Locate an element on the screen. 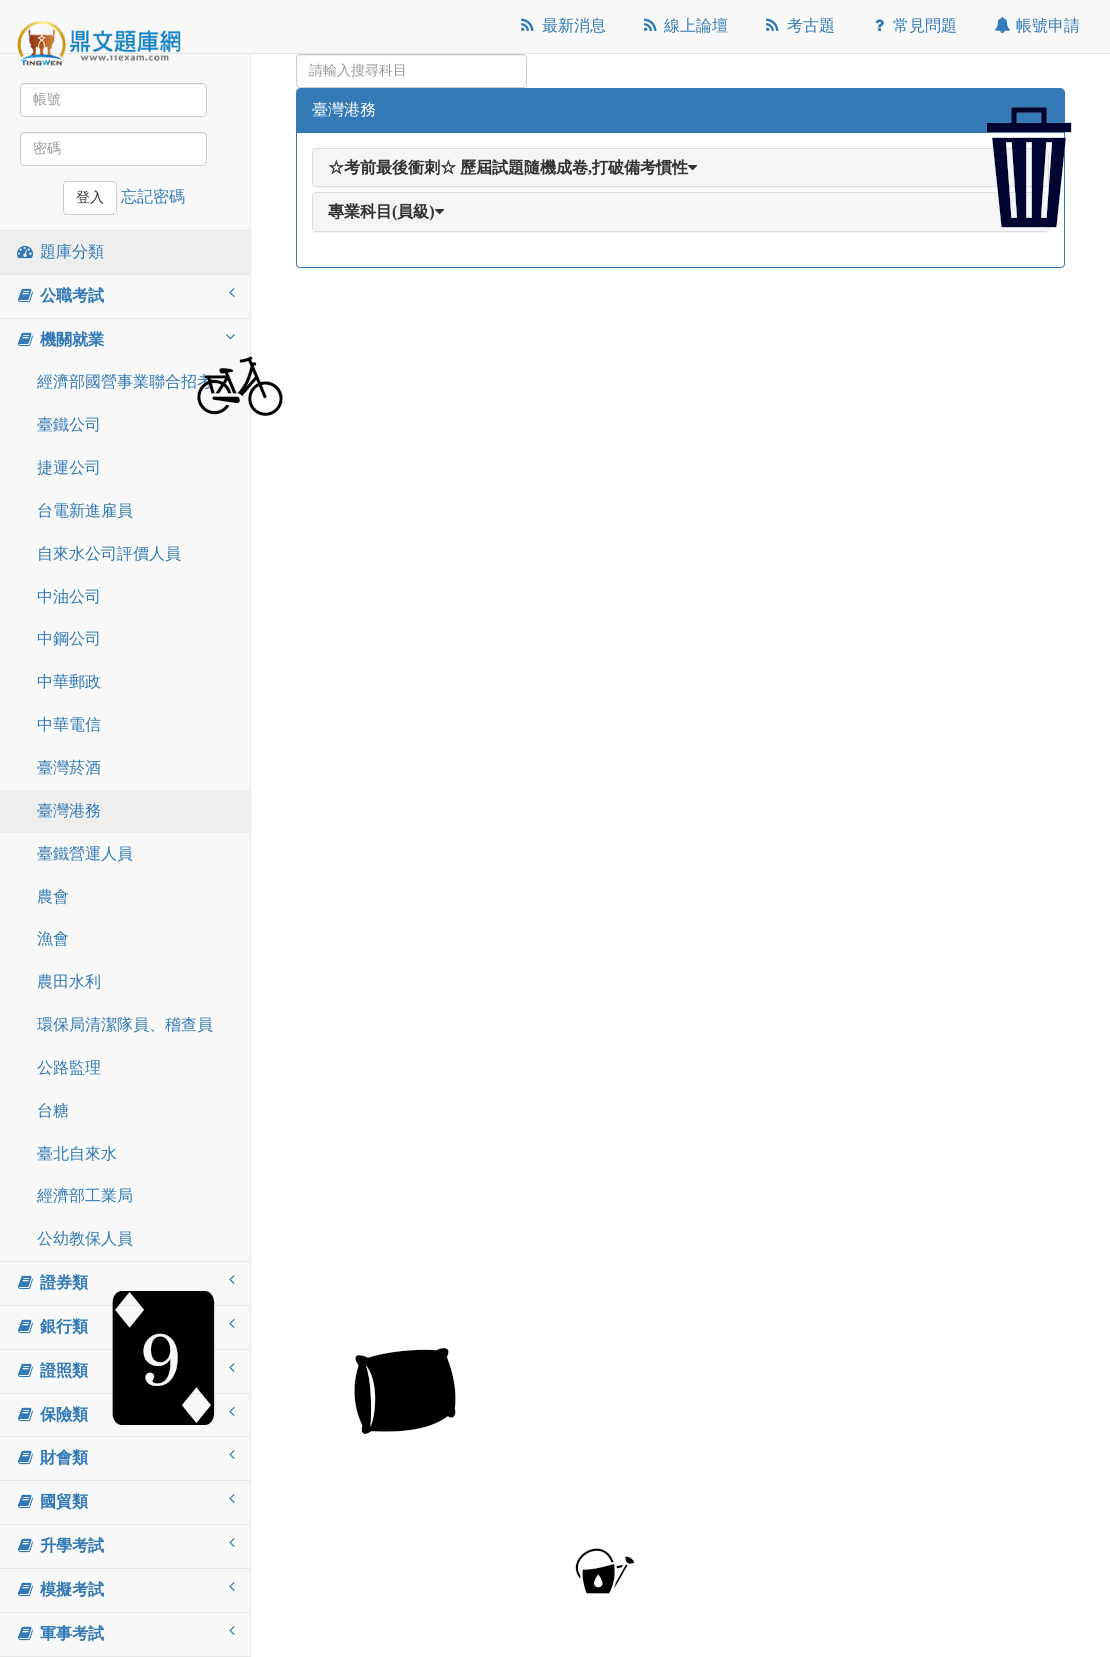  nine of diamonds playing card is located at coordinates (163, 1358).